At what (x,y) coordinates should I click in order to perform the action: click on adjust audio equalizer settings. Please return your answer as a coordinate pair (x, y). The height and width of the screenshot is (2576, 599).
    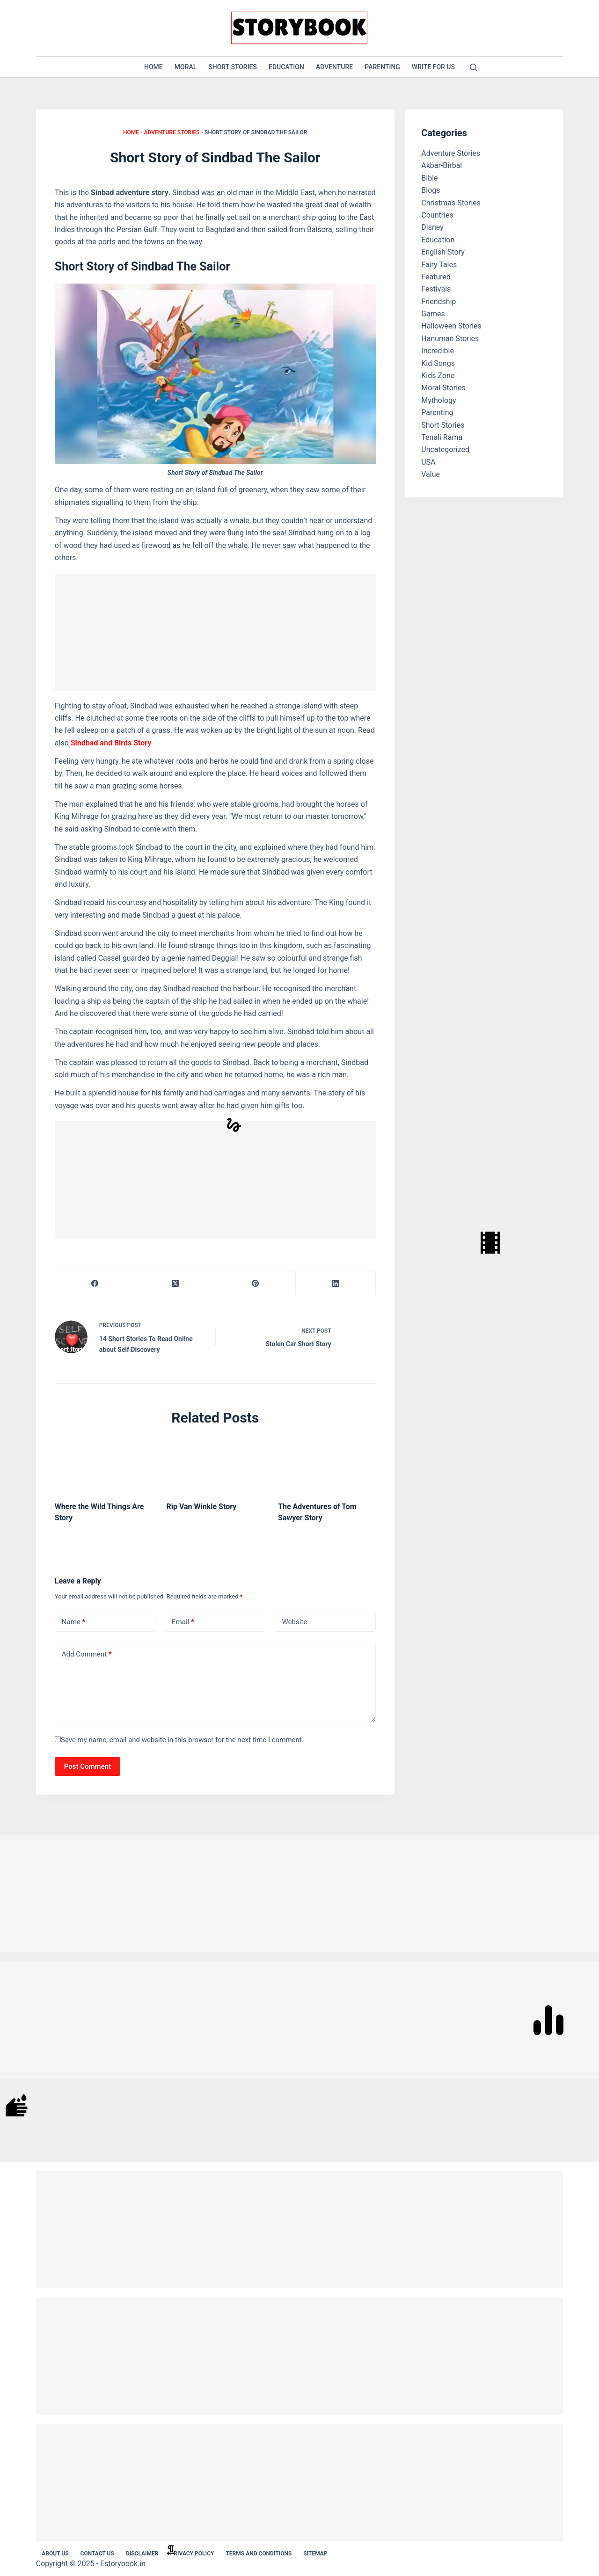
    Looking at the image, I should click on (548, 2020).